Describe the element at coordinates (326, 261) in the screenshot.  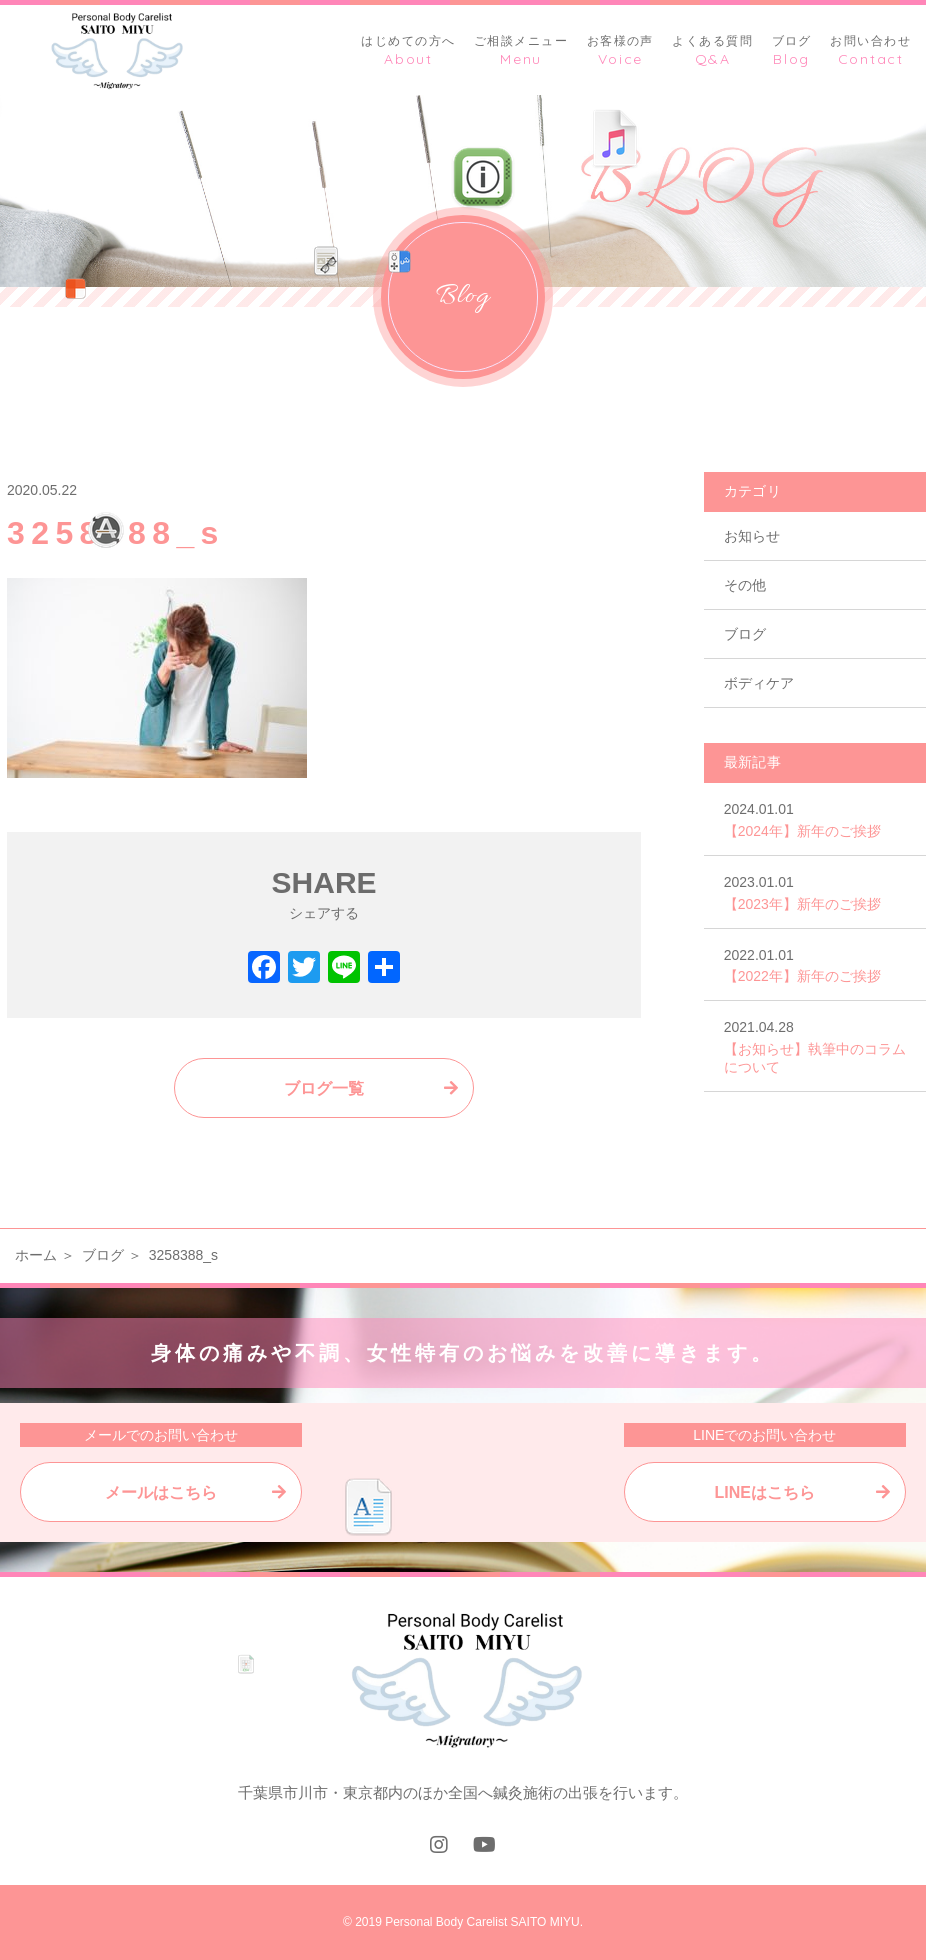
I see `open the documents app` at that location.